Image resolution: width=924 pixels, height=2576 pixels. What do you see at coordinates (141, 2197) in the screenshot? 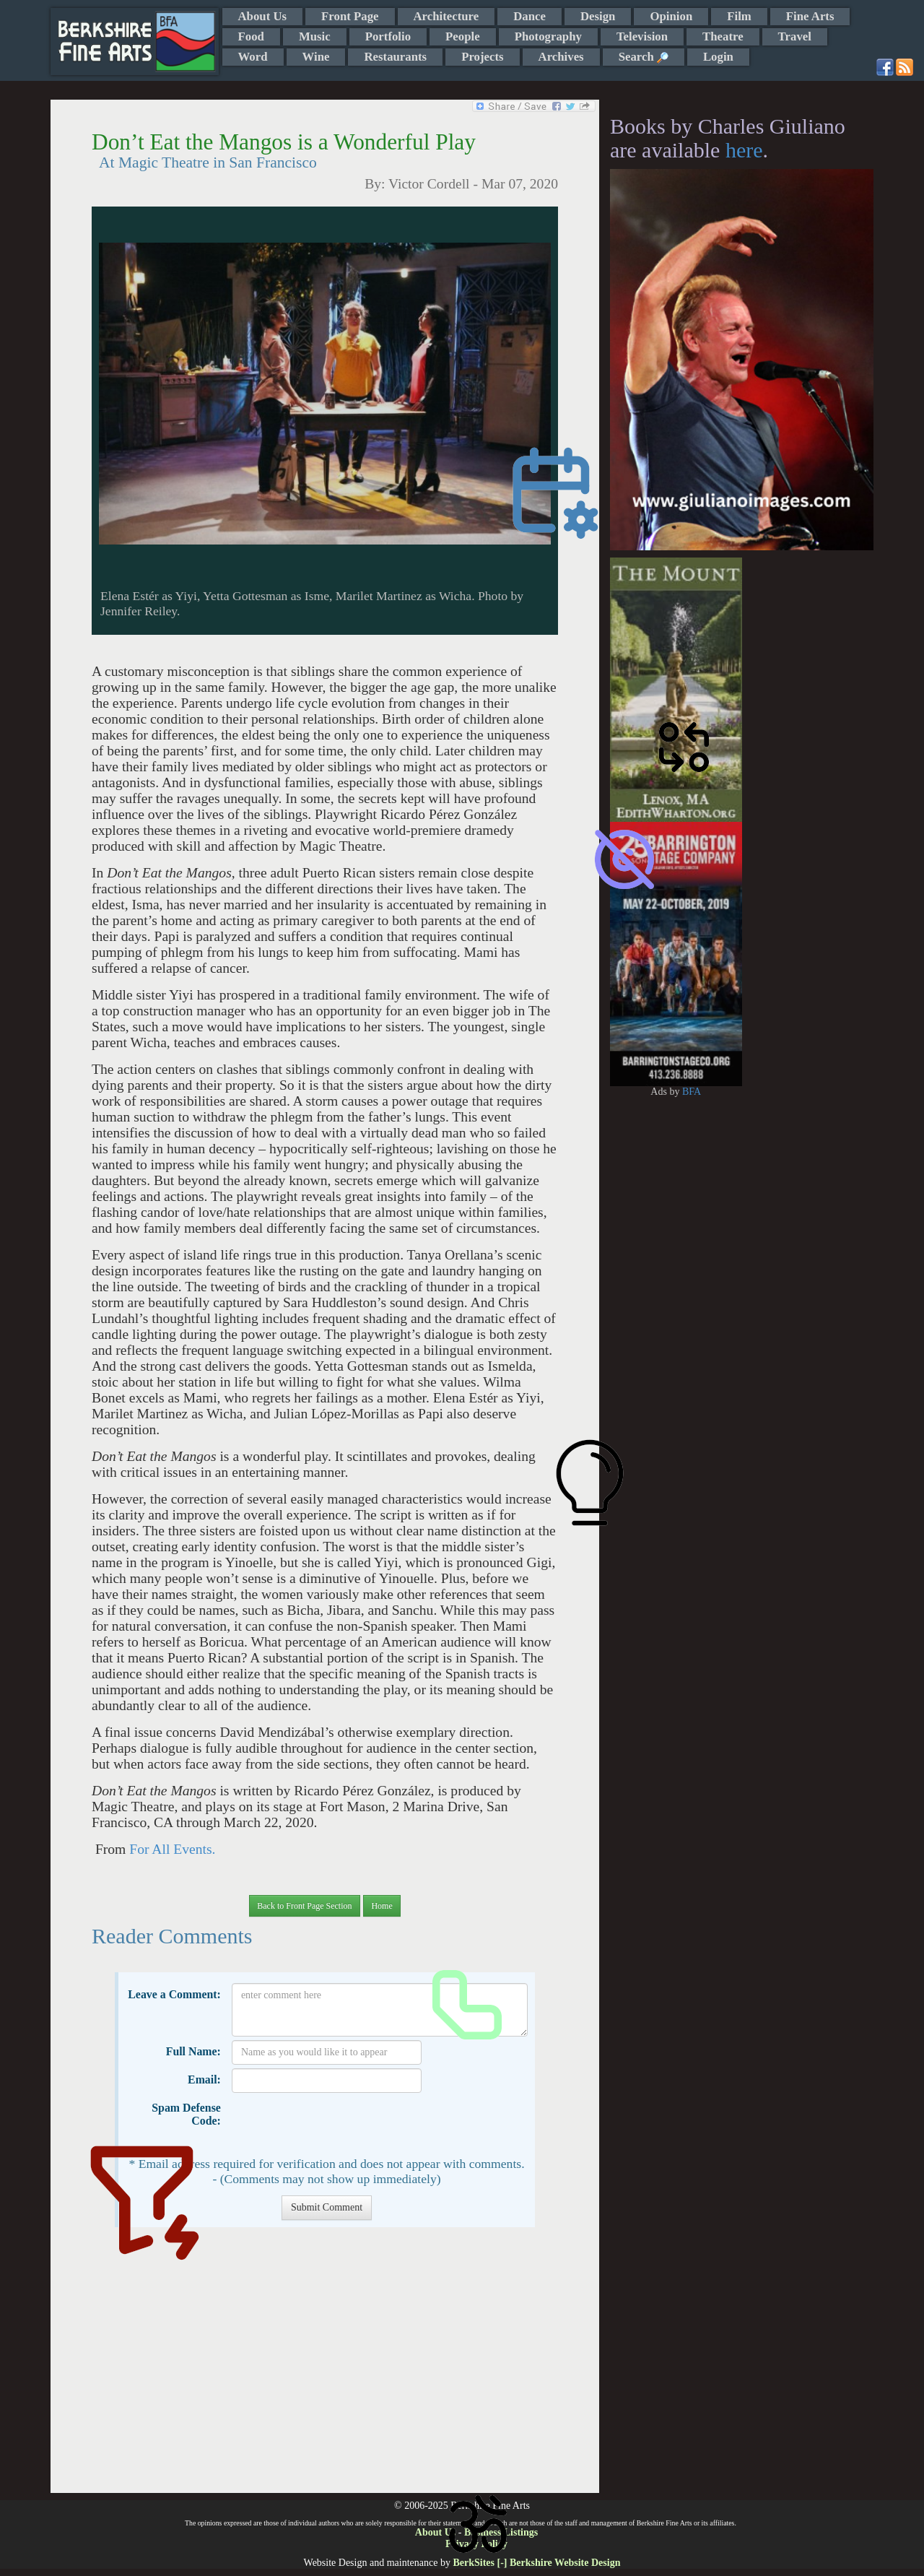
I see `apply quick or instant filtering` at bounding box center [141, 2197].